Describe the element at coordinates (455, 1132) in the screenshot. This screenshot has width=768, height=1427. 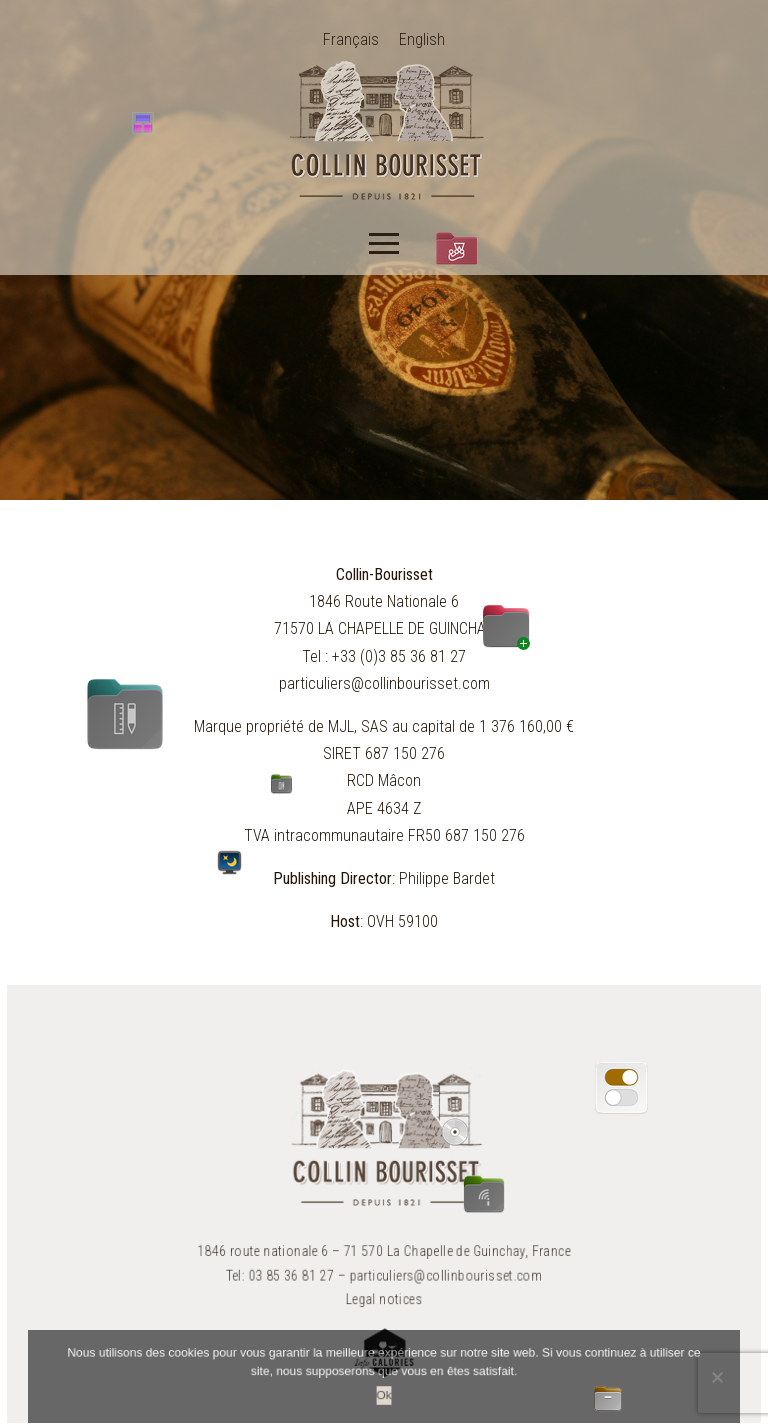
I see `access cd/dvd drive` at that location.